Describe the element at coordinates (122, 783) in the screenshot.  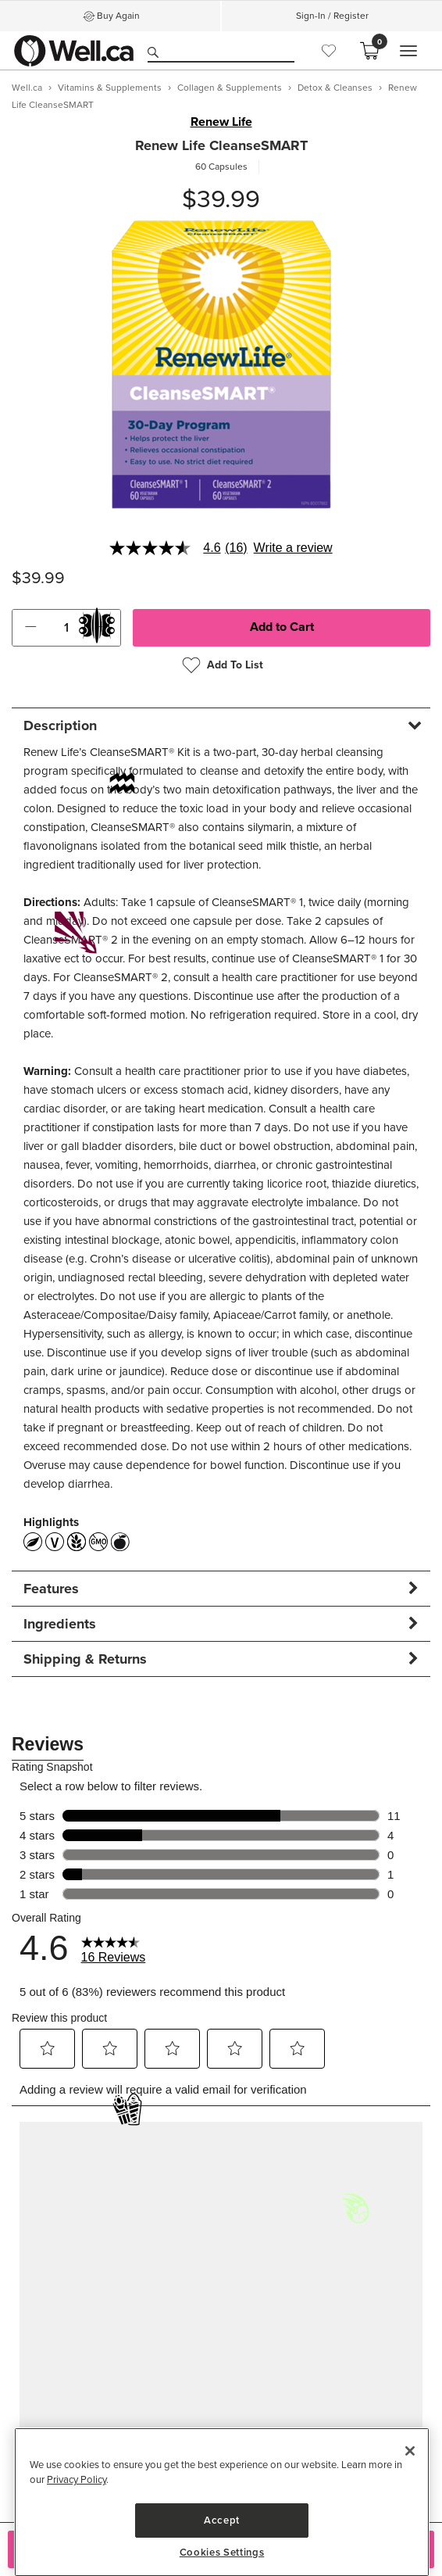
I see `aquarius zodiac sign indicator` at that location.